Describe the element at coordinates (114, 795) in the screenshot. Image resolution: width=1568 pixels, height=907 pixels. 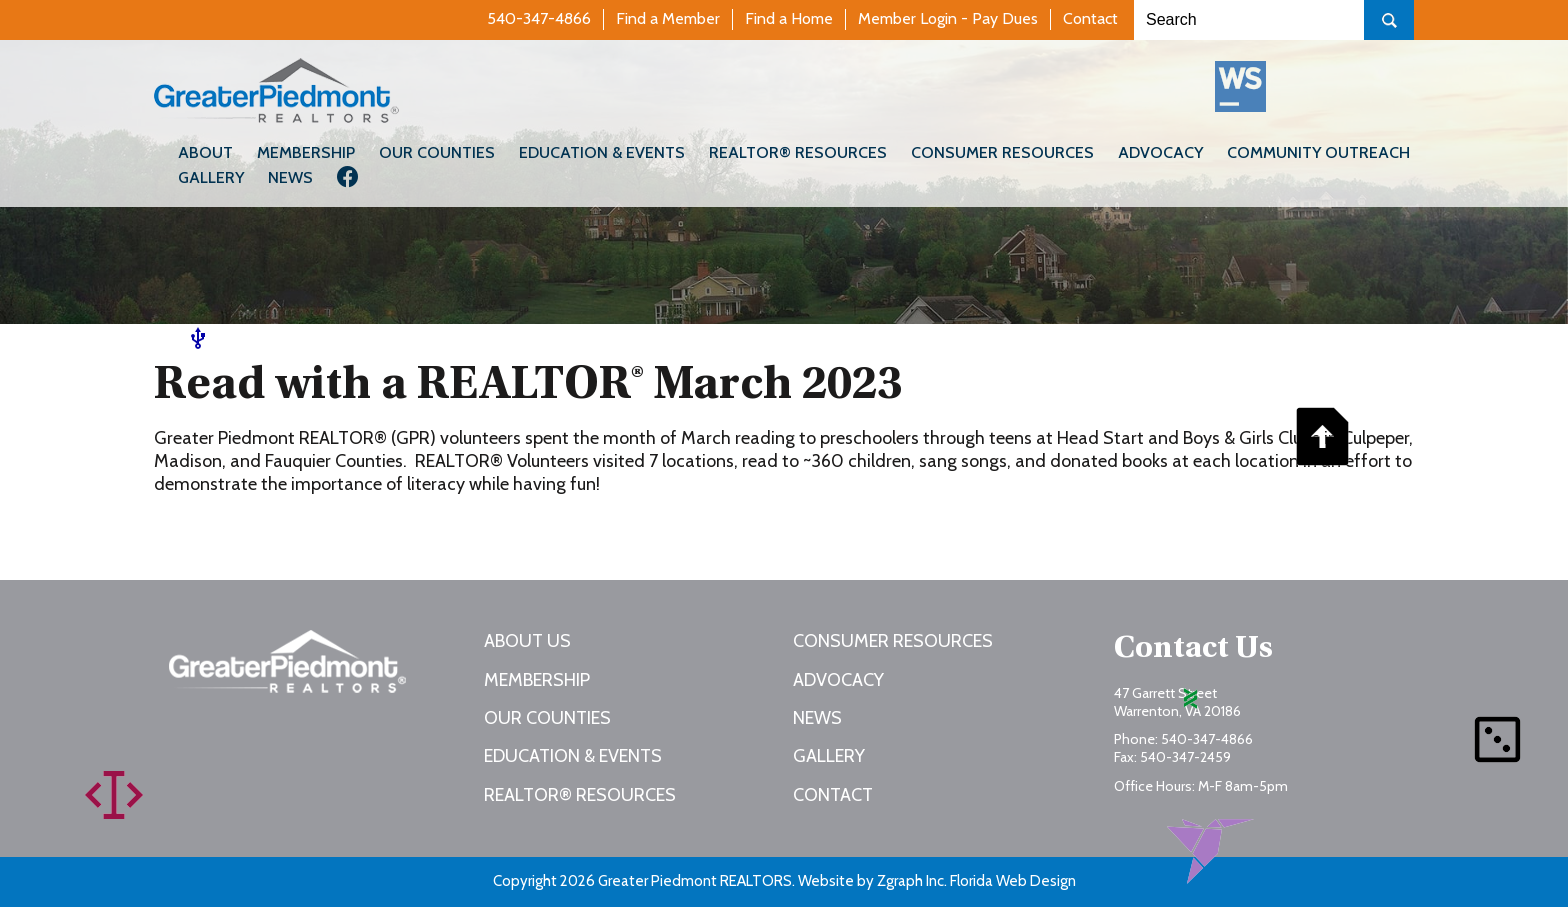
I see `move or reposition the text cursor` at that location.